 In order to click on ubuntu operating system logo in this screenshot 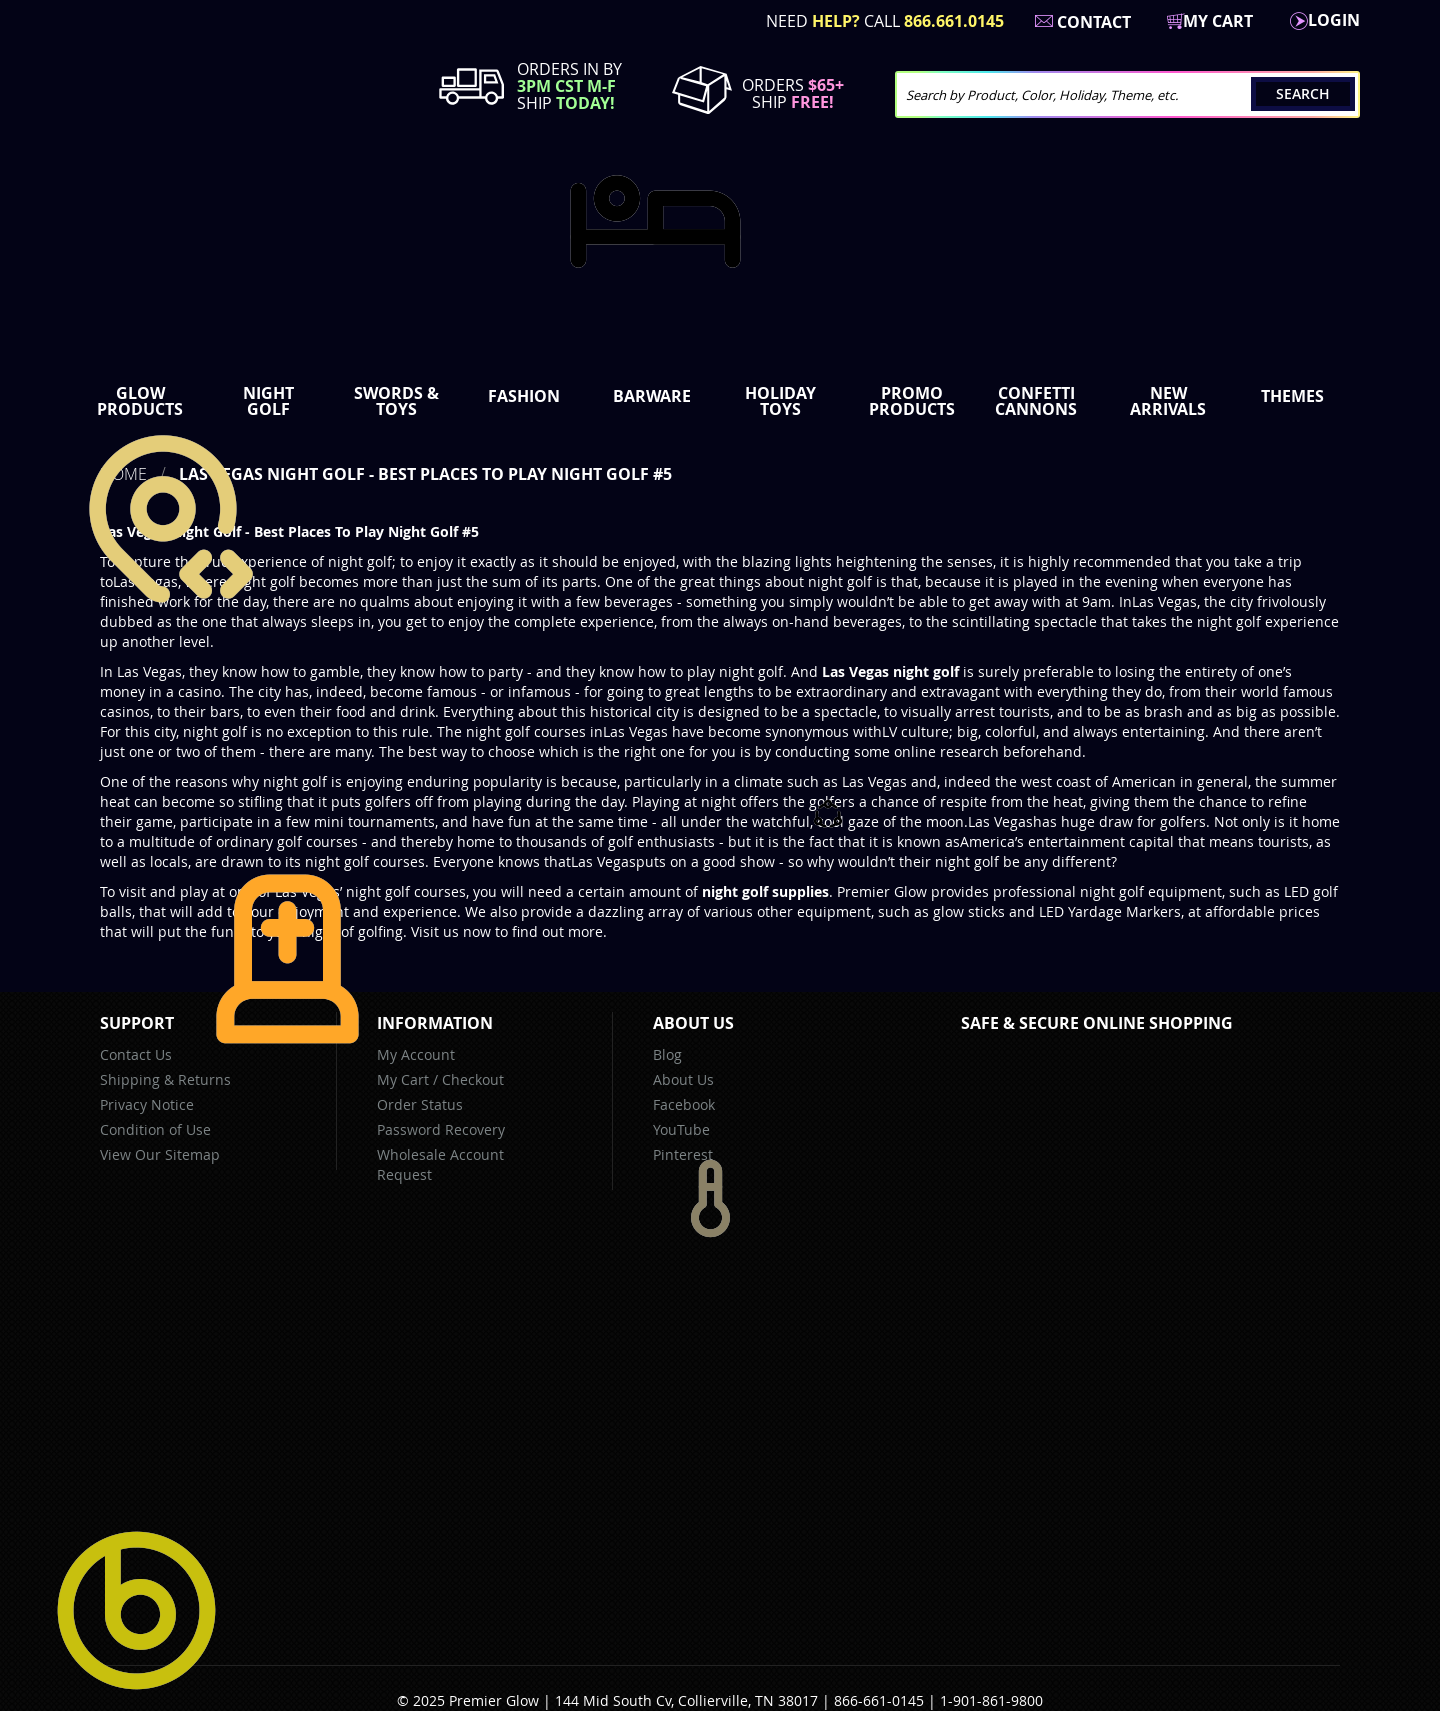, I will do `click(828, 814)`.